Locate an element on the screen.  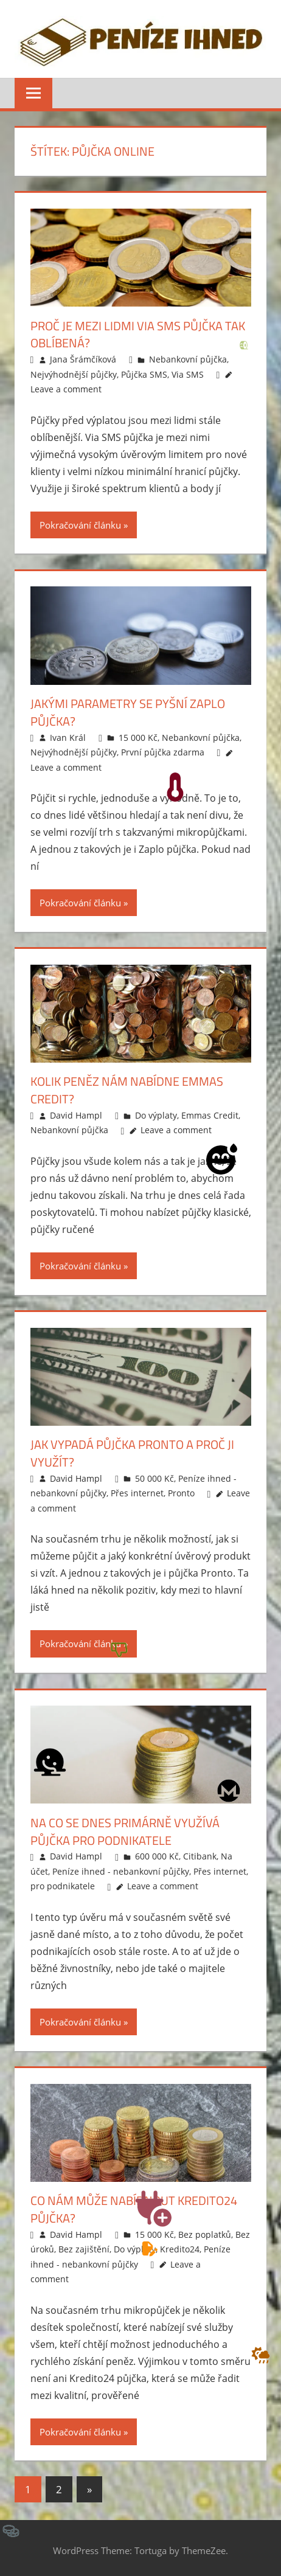
monero cryptocurrency logo is located at coordinates (229, 1791).